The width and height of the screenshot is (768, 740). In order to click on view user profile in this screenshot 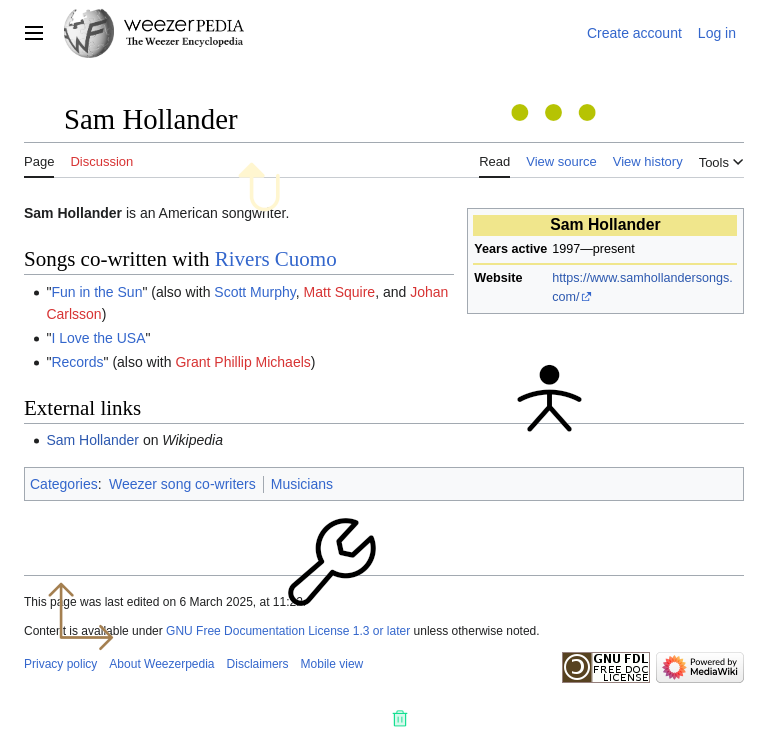, I will do `click(549, 399)`.